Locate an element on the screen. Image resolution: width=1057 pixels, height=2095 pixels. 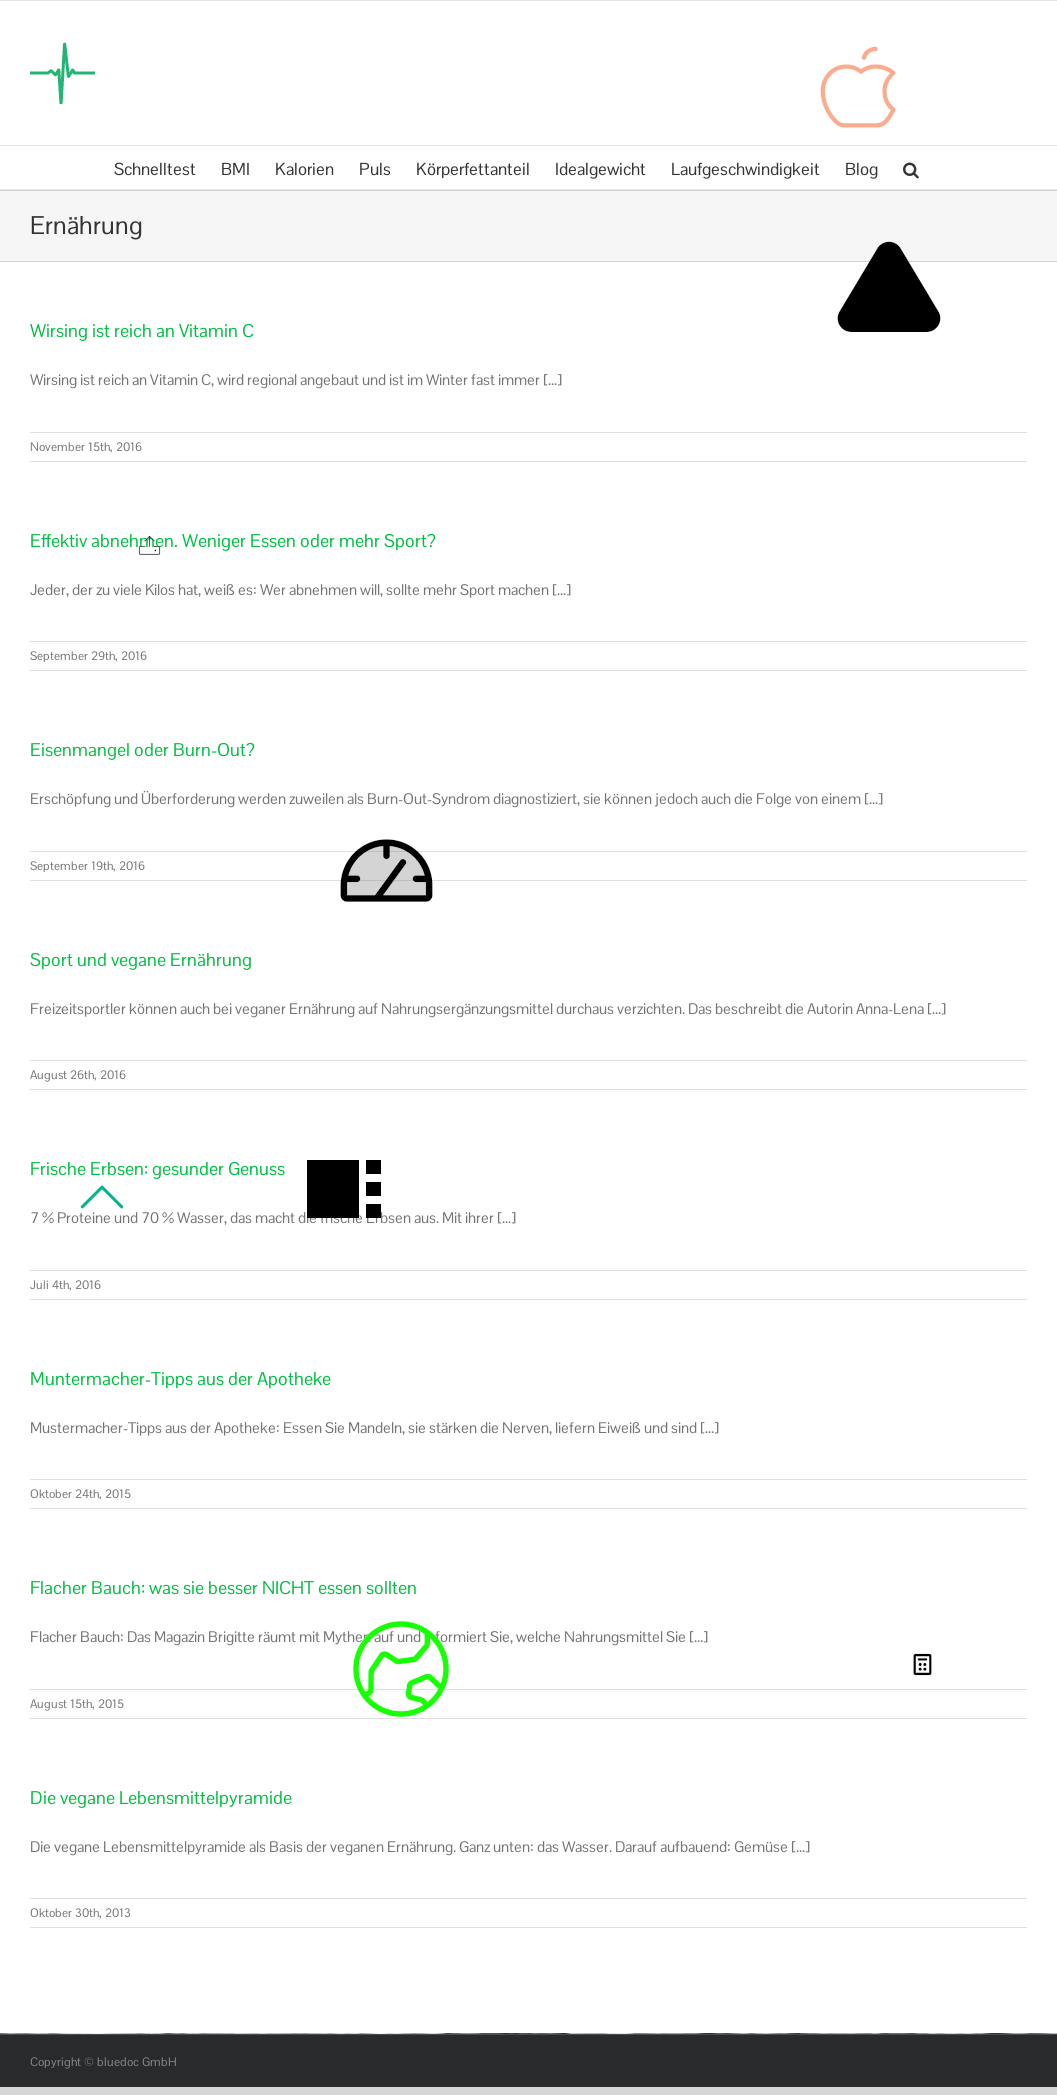
collapse an expanded section is located at coordinates (102, 1209).